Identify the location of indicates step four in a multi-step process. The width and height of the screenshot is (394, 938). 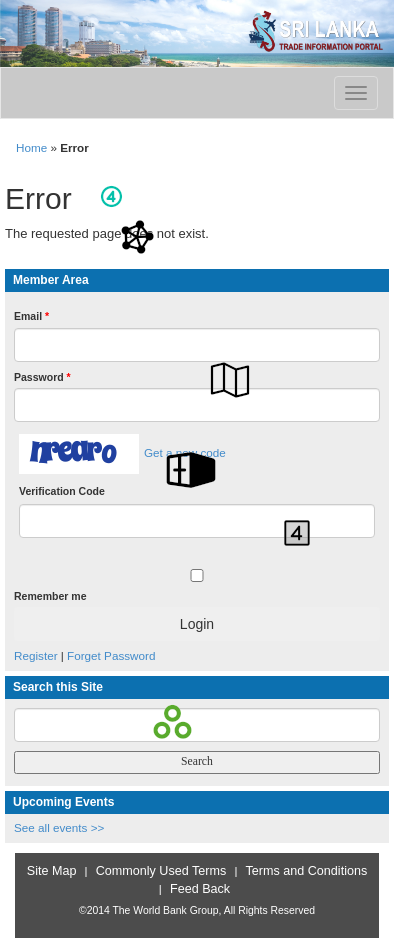
(111, 196).